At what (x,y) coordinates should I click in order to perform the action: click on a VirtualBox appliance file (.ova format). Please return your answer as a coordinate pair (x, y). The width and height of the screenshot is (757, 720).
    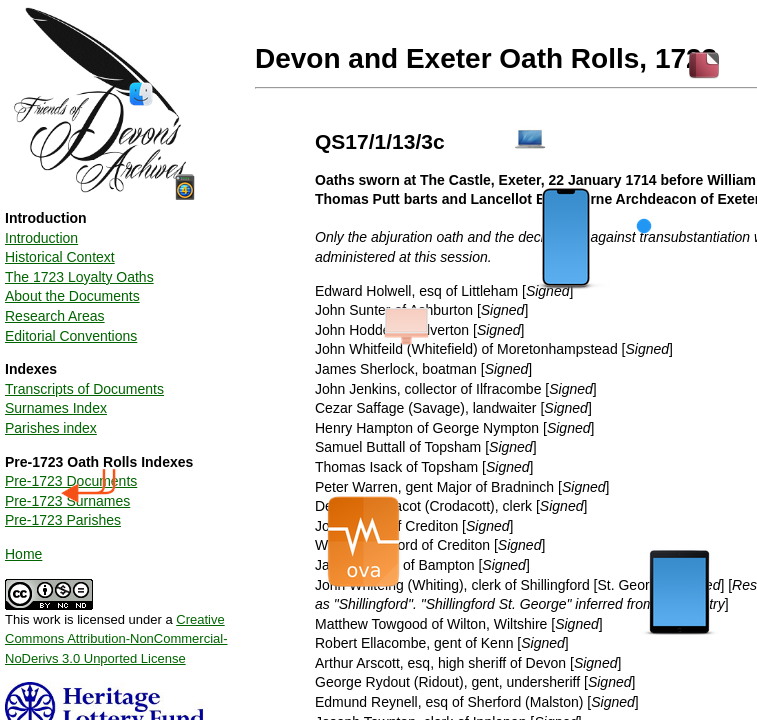
    Looking at the image, I should click on (363, 541).